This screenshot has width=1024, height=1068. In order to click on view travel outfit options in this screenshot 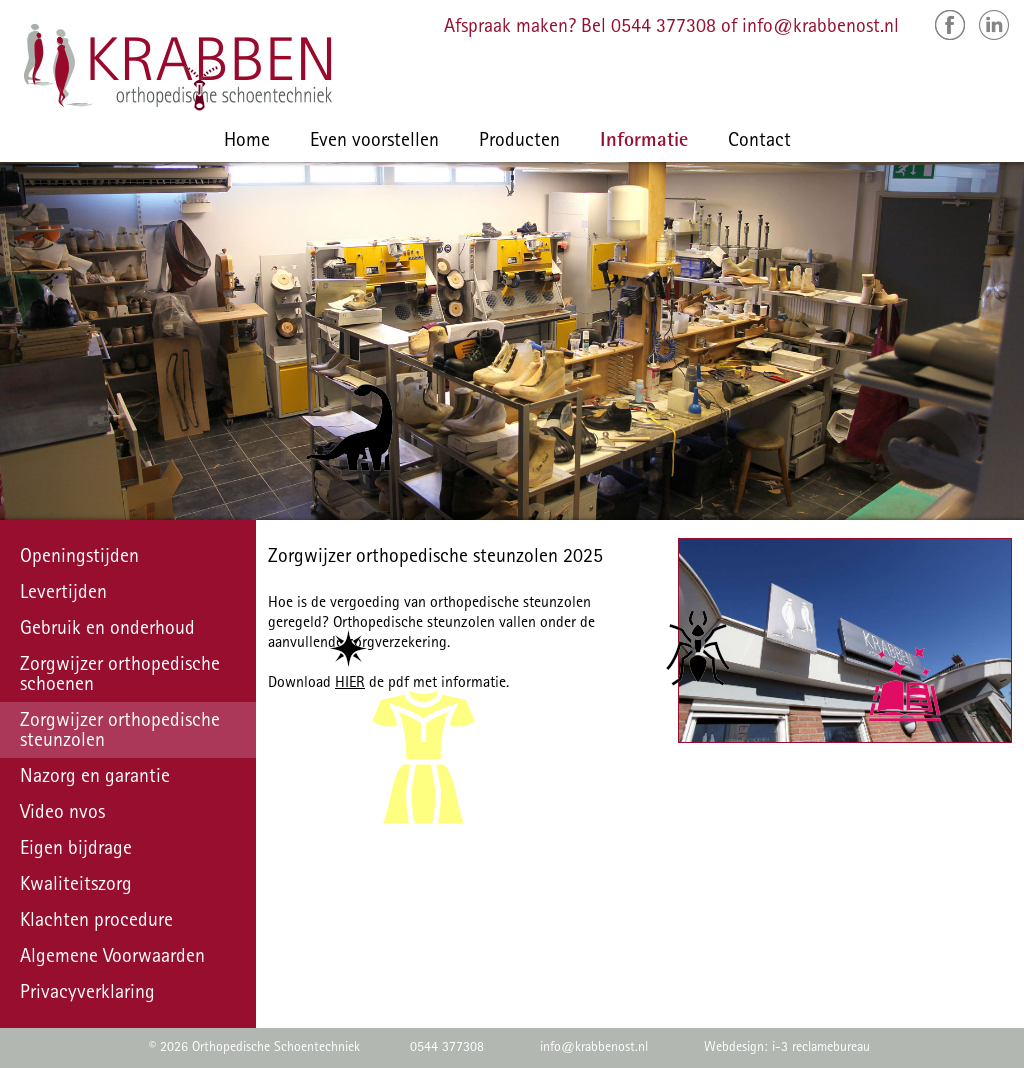, I will do `click(423, 755)`.